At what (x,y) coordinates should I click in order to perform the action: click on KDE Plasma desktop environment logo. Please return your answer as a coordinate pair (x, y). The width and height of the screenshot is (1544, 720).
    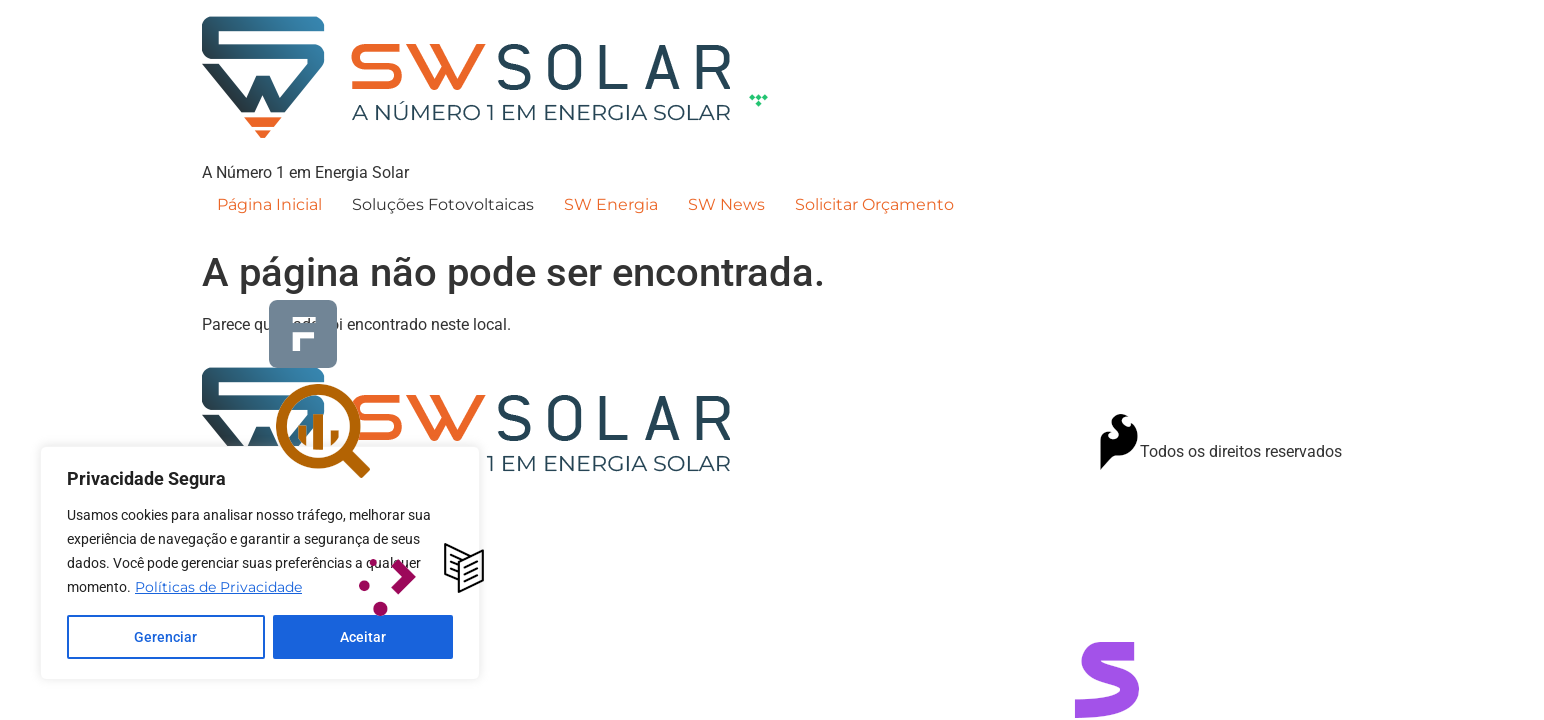
    Looking at the image, I should click on (387, 587).